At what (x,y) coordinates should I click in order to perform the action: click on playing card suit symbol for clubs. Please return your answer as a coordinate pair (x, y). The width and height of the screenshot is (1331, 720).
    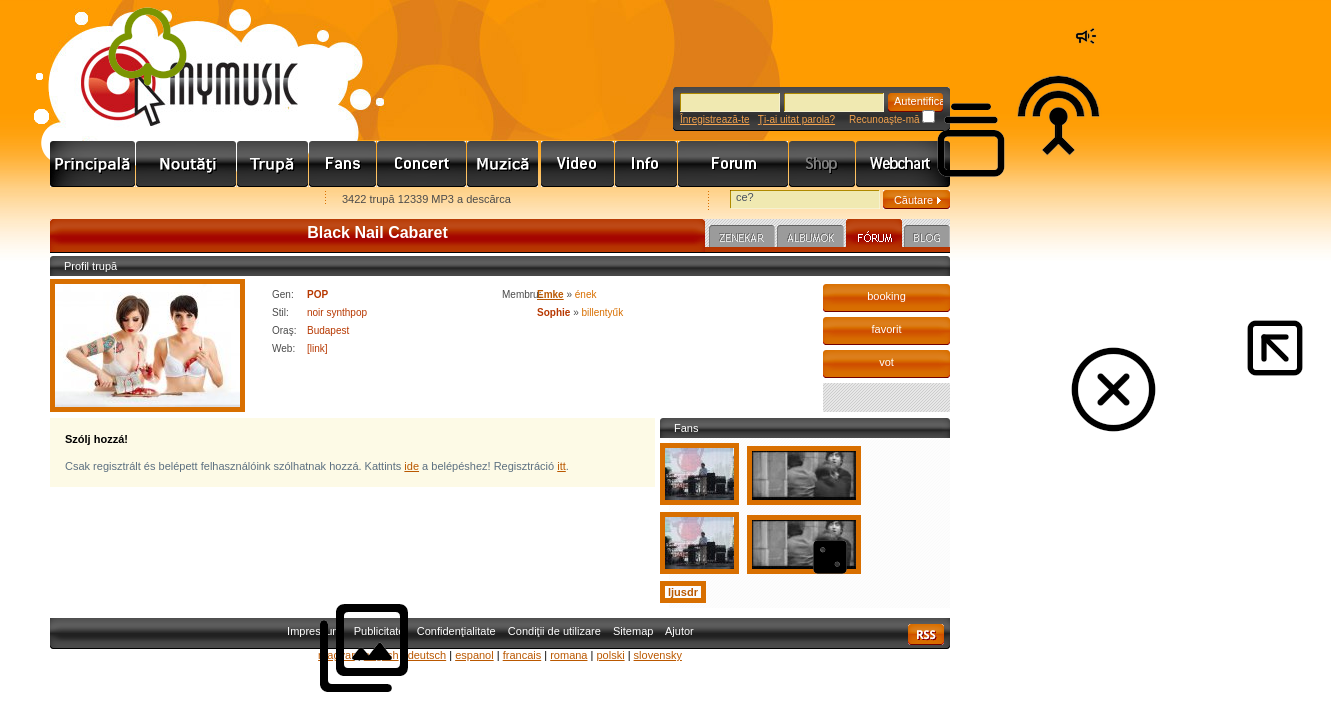
    Looking at the image, I should click on (147, 46).